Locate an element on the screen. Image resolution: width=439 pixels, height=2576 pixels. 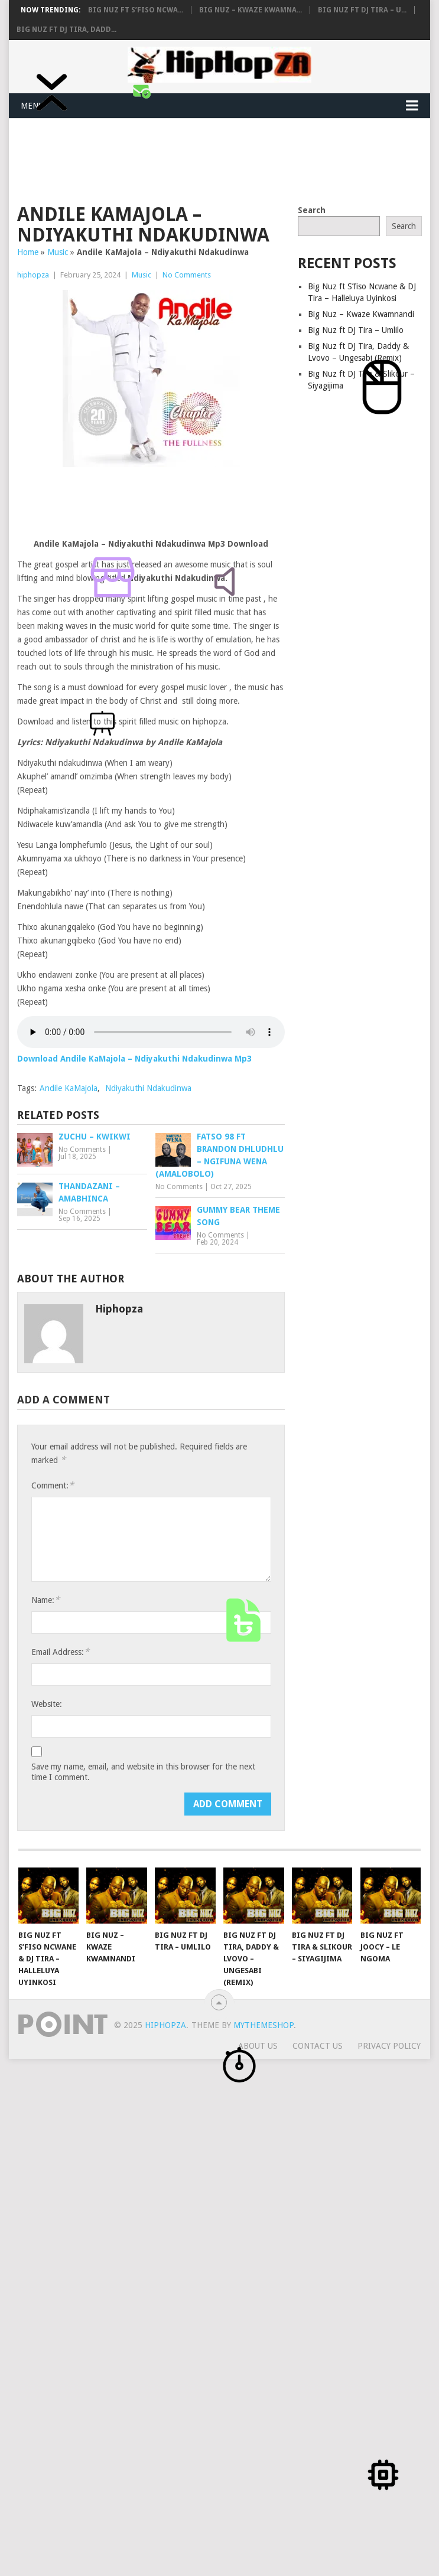
start or view a timer is located at coordinates (239, 2065).